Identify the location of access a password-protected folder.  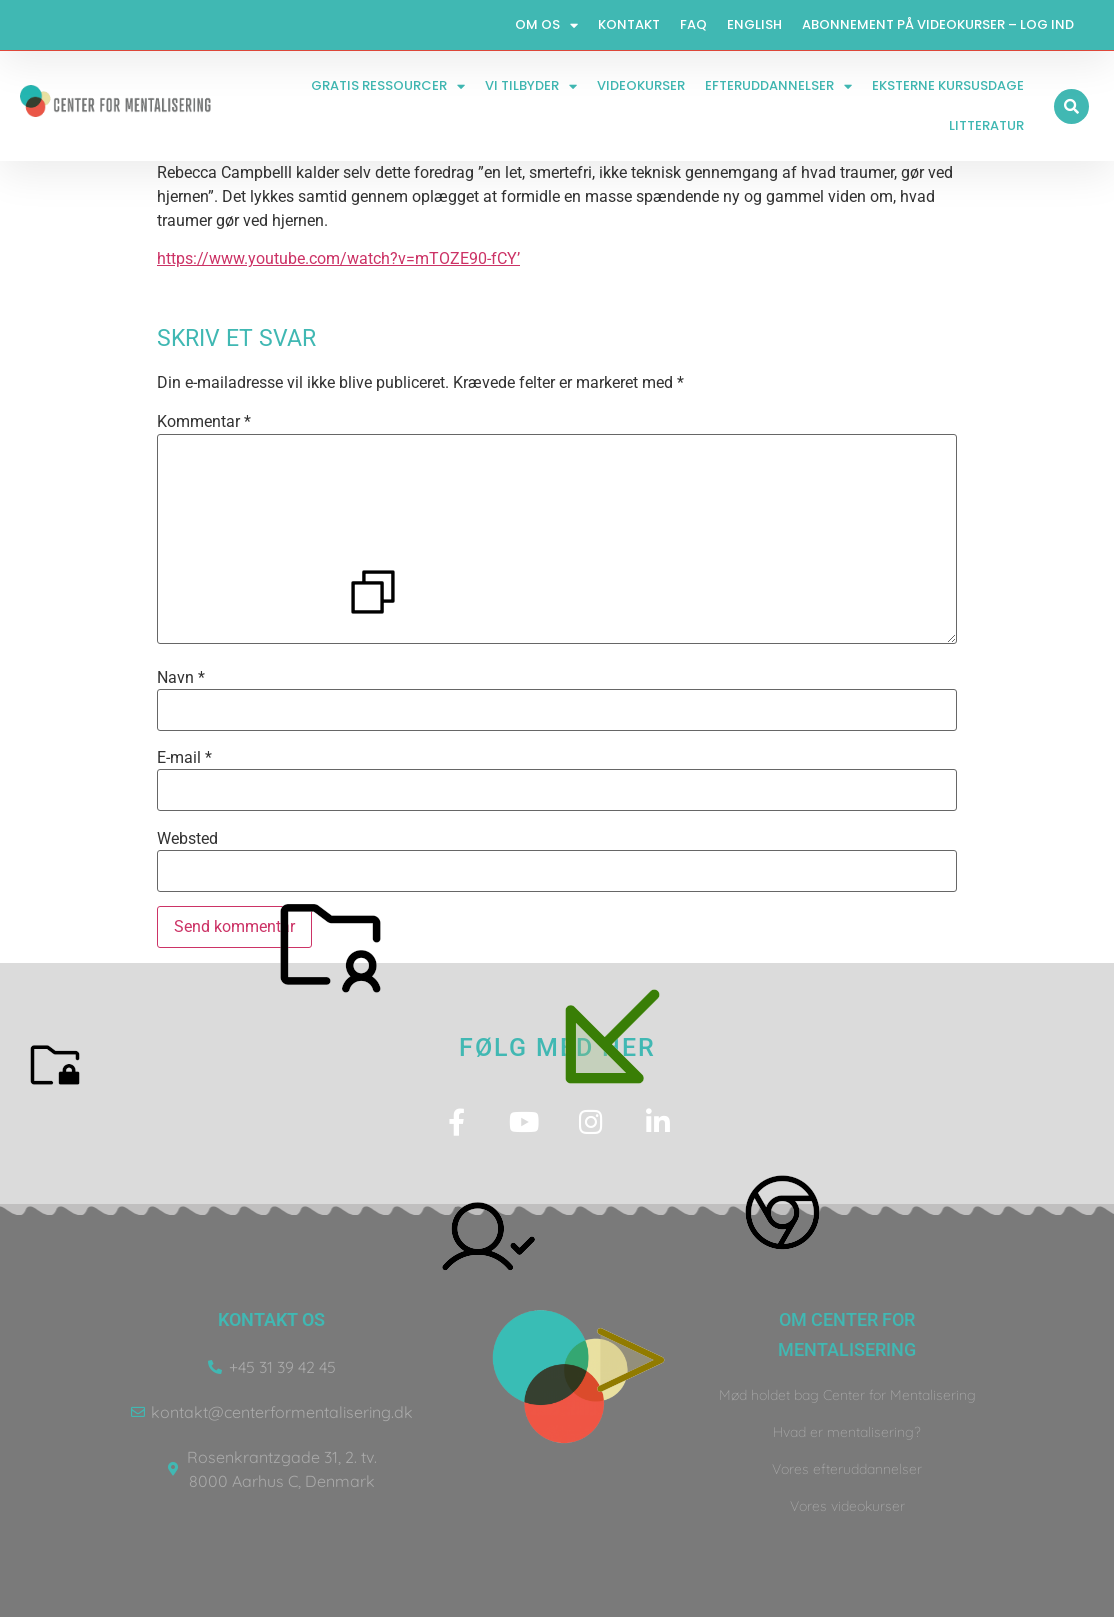
(55, 1064).